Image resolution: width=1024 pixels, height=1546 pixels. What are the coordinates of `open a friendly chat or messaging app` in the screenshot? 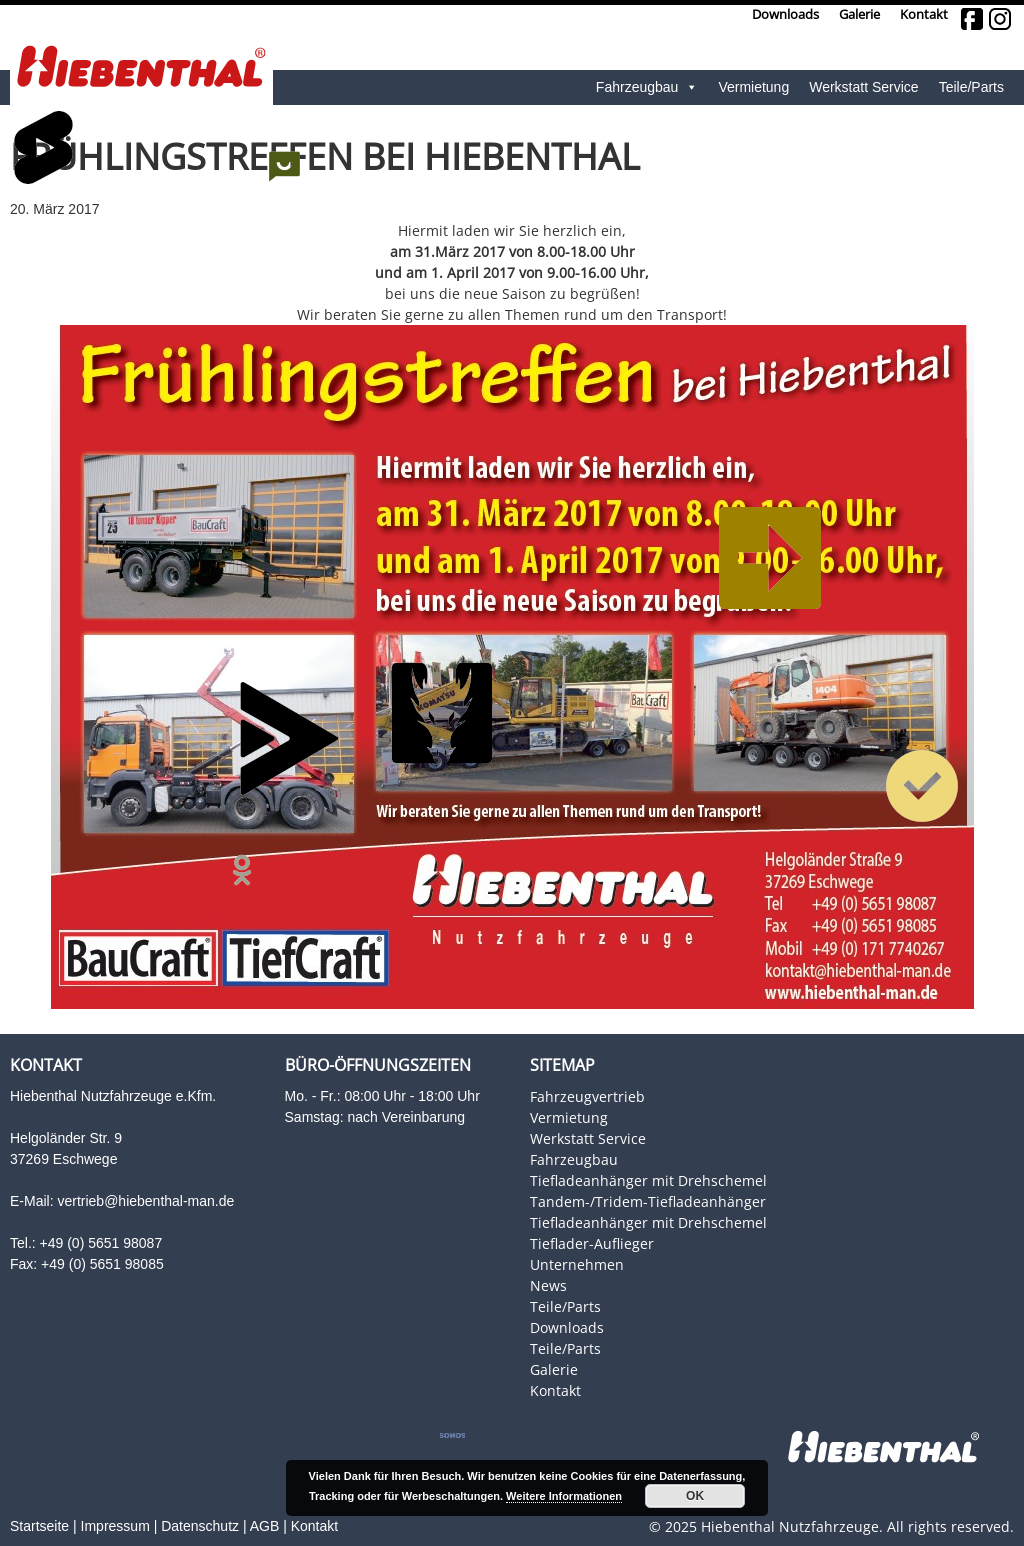 It's located at (284, 165).